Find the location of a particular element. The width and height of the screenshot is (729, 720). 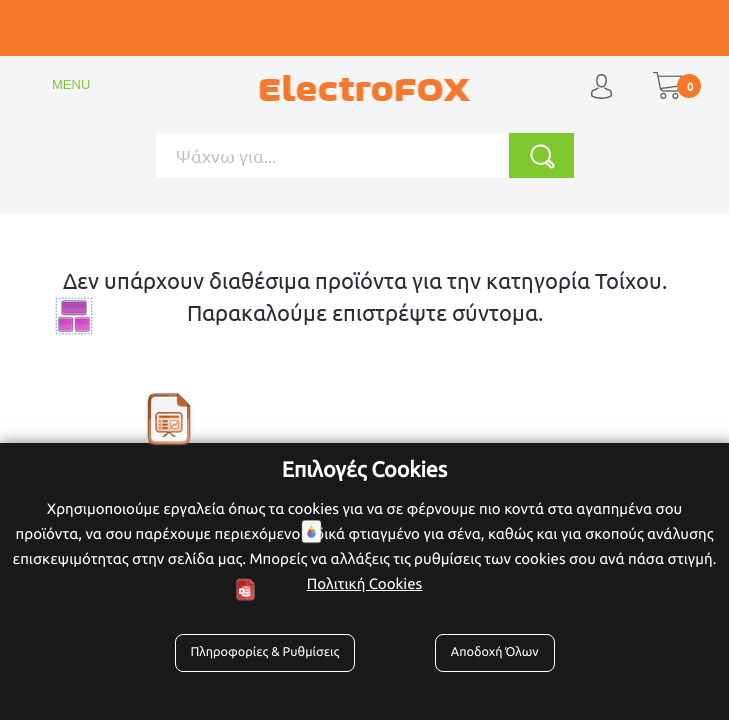

microsoft access database file is located at coordinates (245, 589).